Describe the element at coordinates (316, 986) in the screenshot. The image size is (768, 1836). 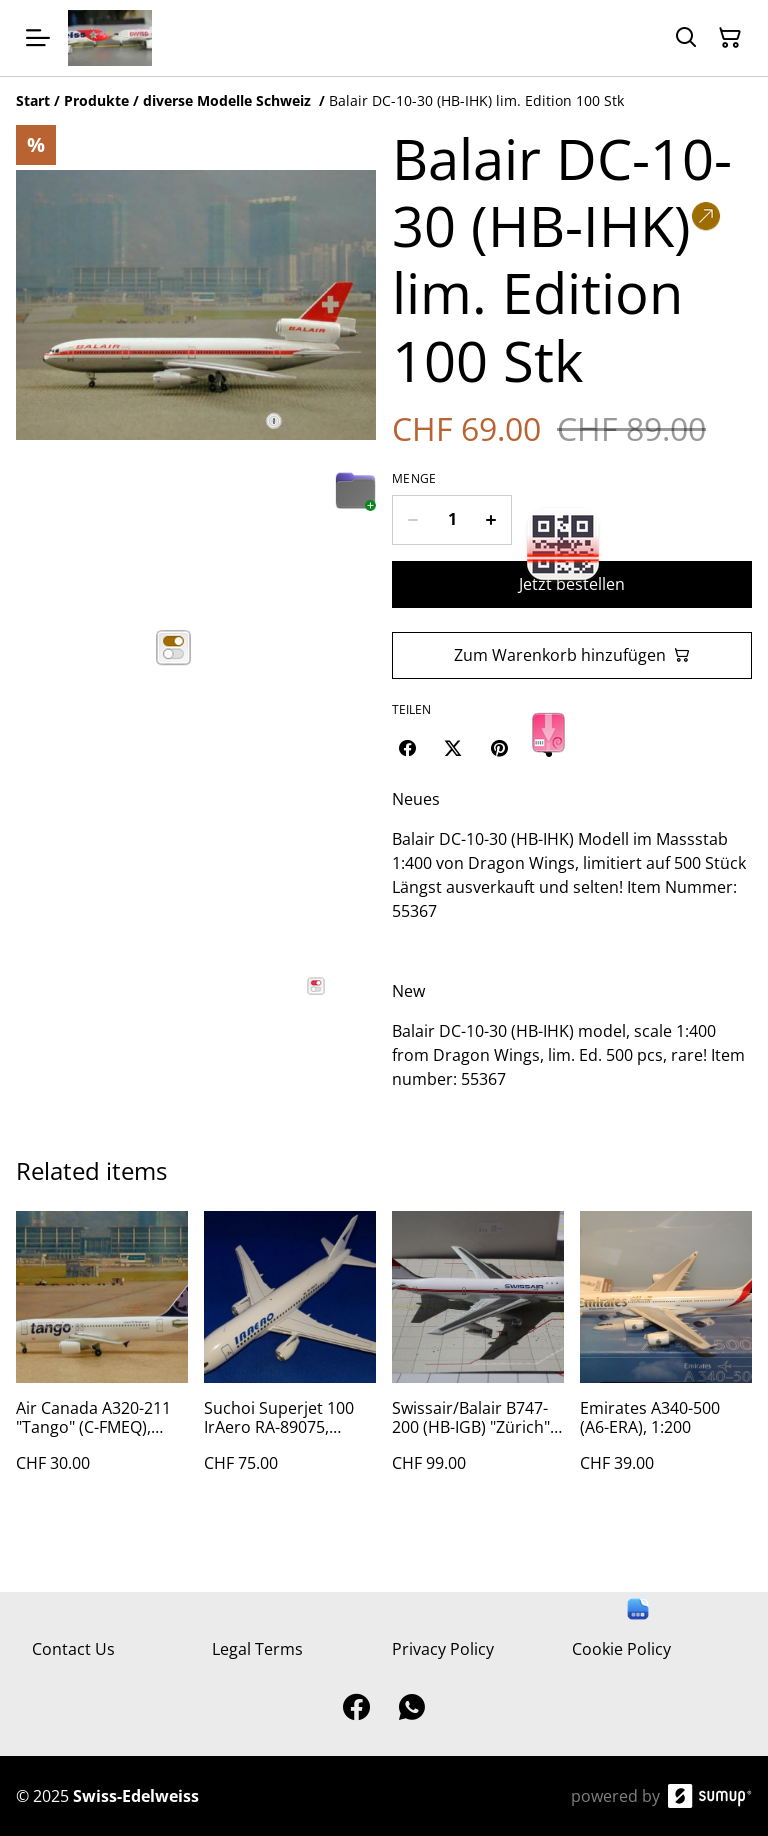
I see `open system tweaks or settings app` at that location.